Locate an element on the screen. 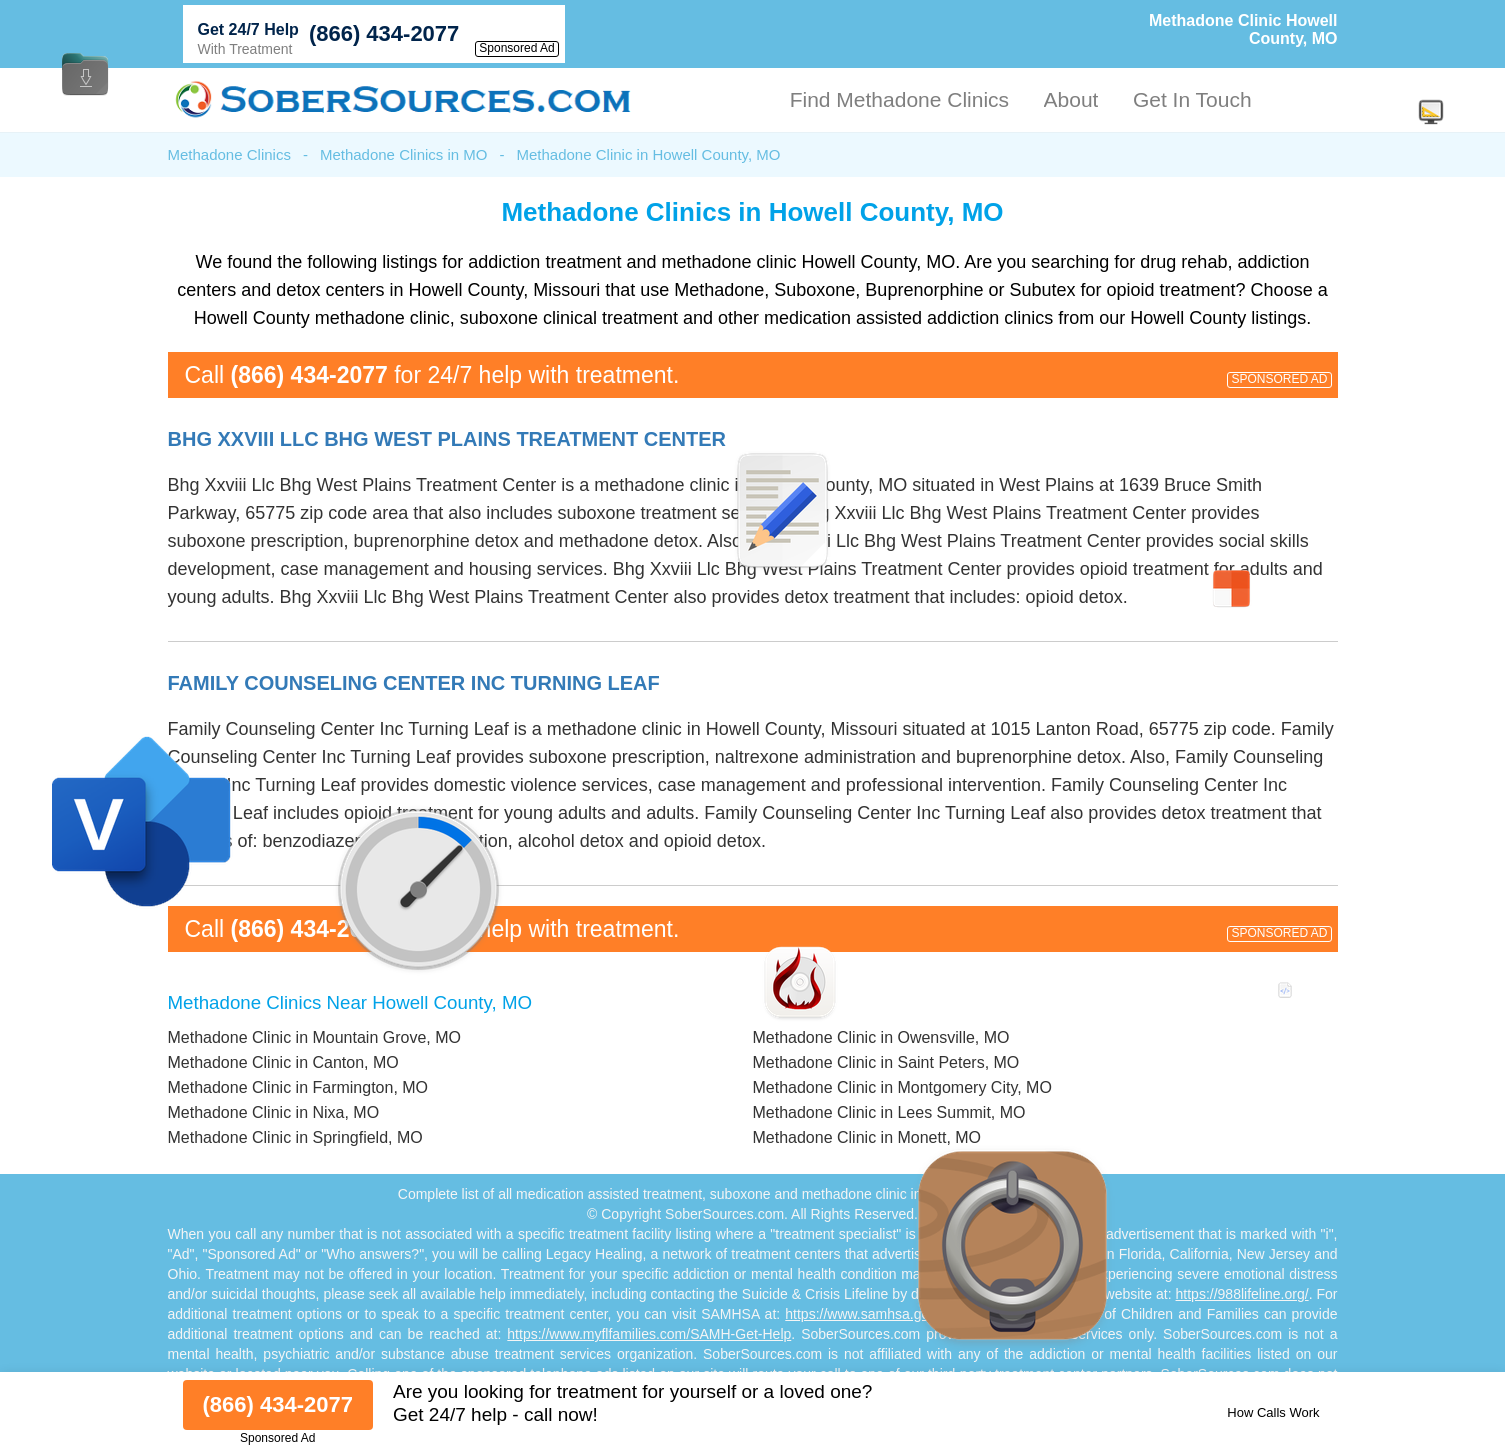 The height and width of the screenshot is (1454, 1505). open Microsoft Visio application is located at coordinates (145, 824).